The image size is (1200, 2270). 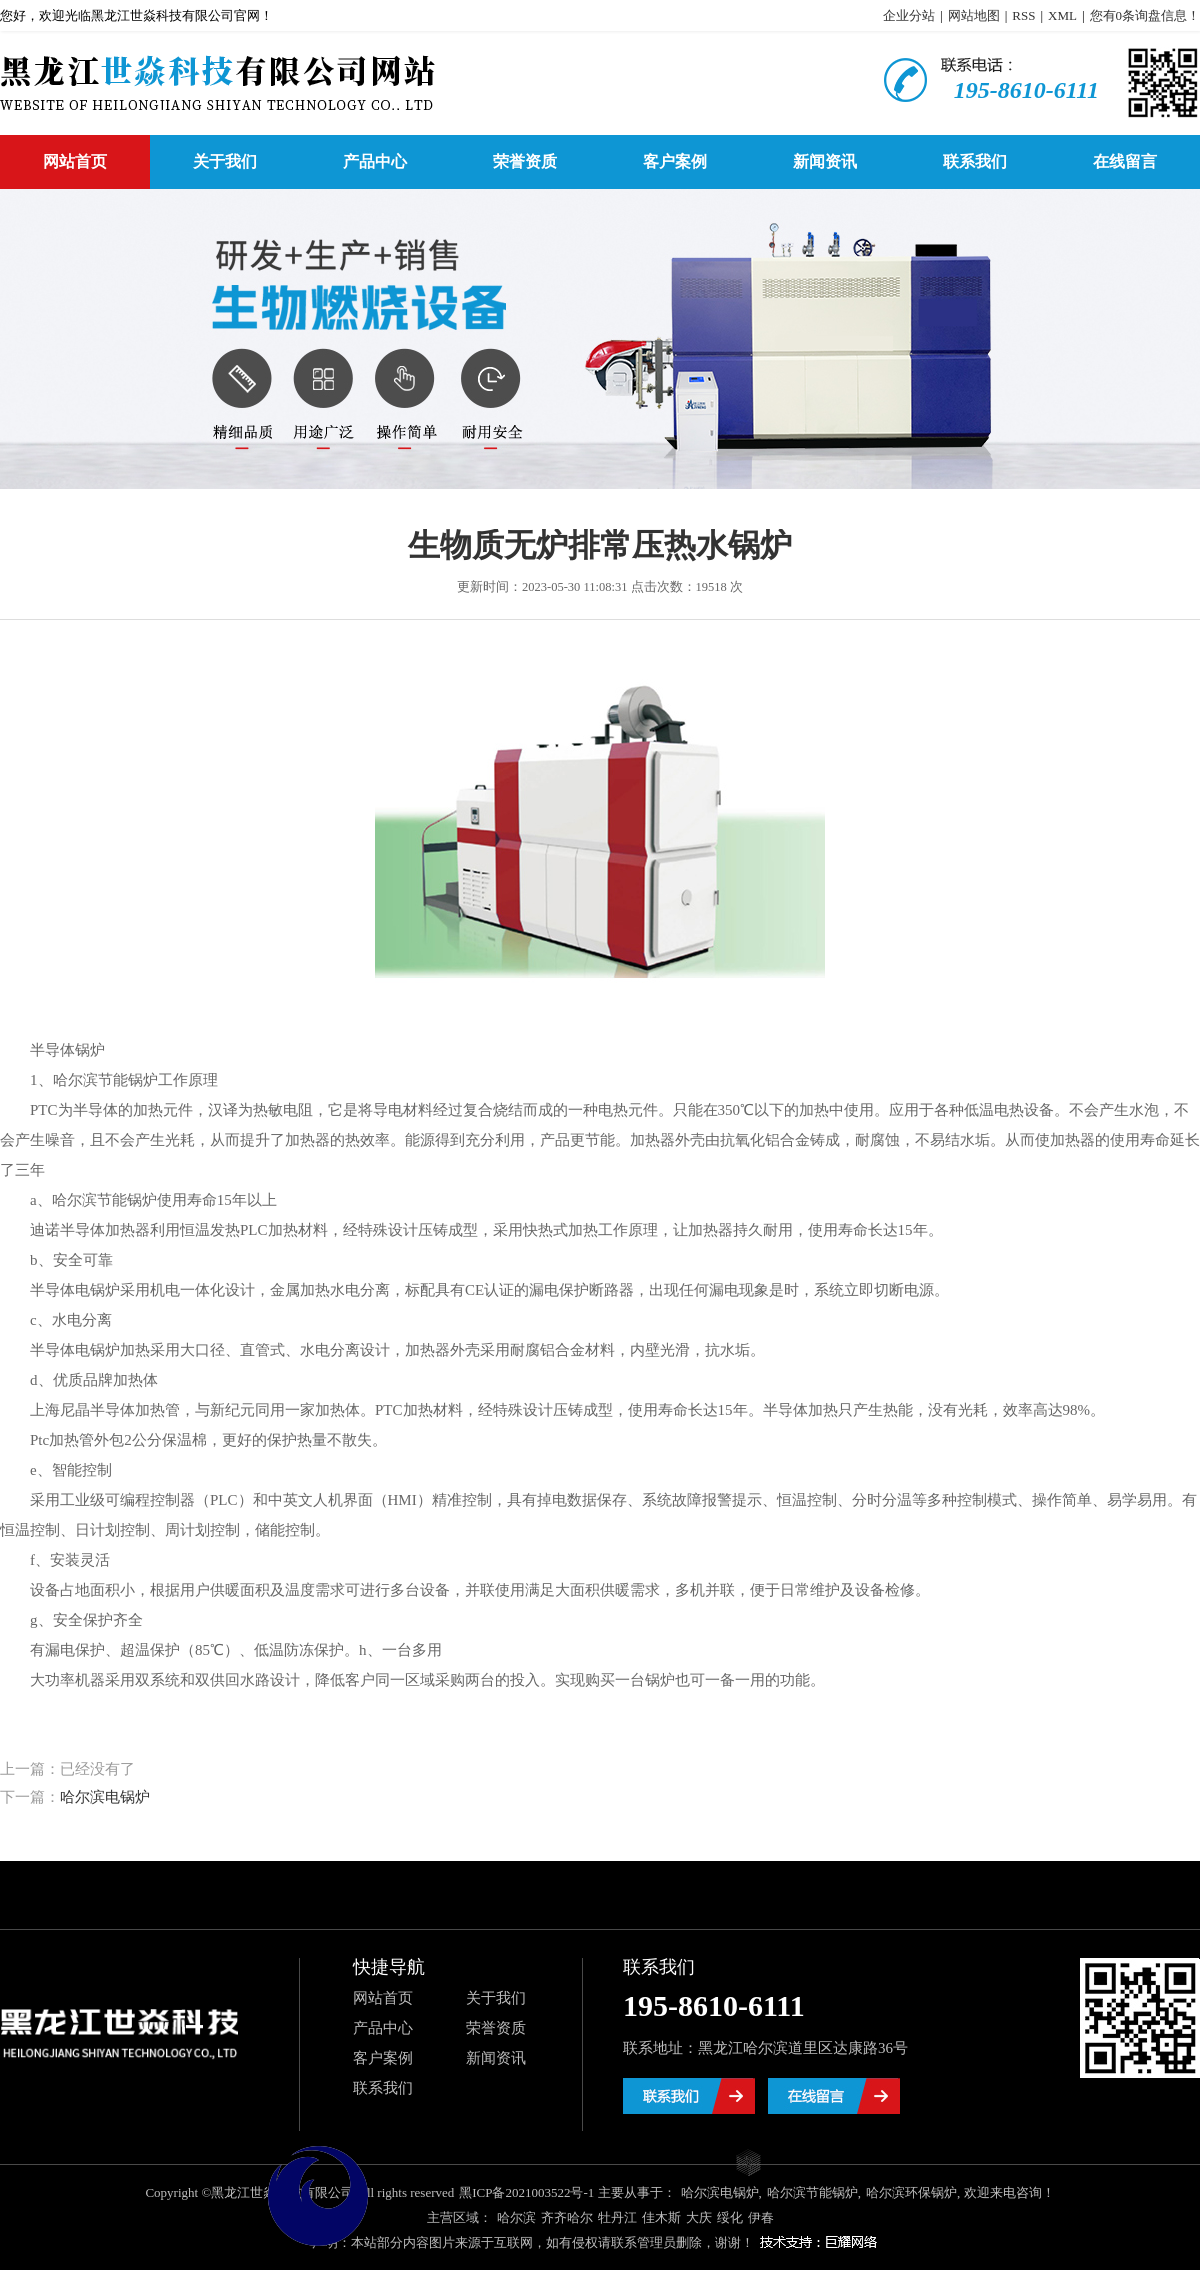 What do you see at coordinates (748, 2162) in the screenshot?
I see `parity substrate blockchain framework logo` at bounding box center [748, 2162].